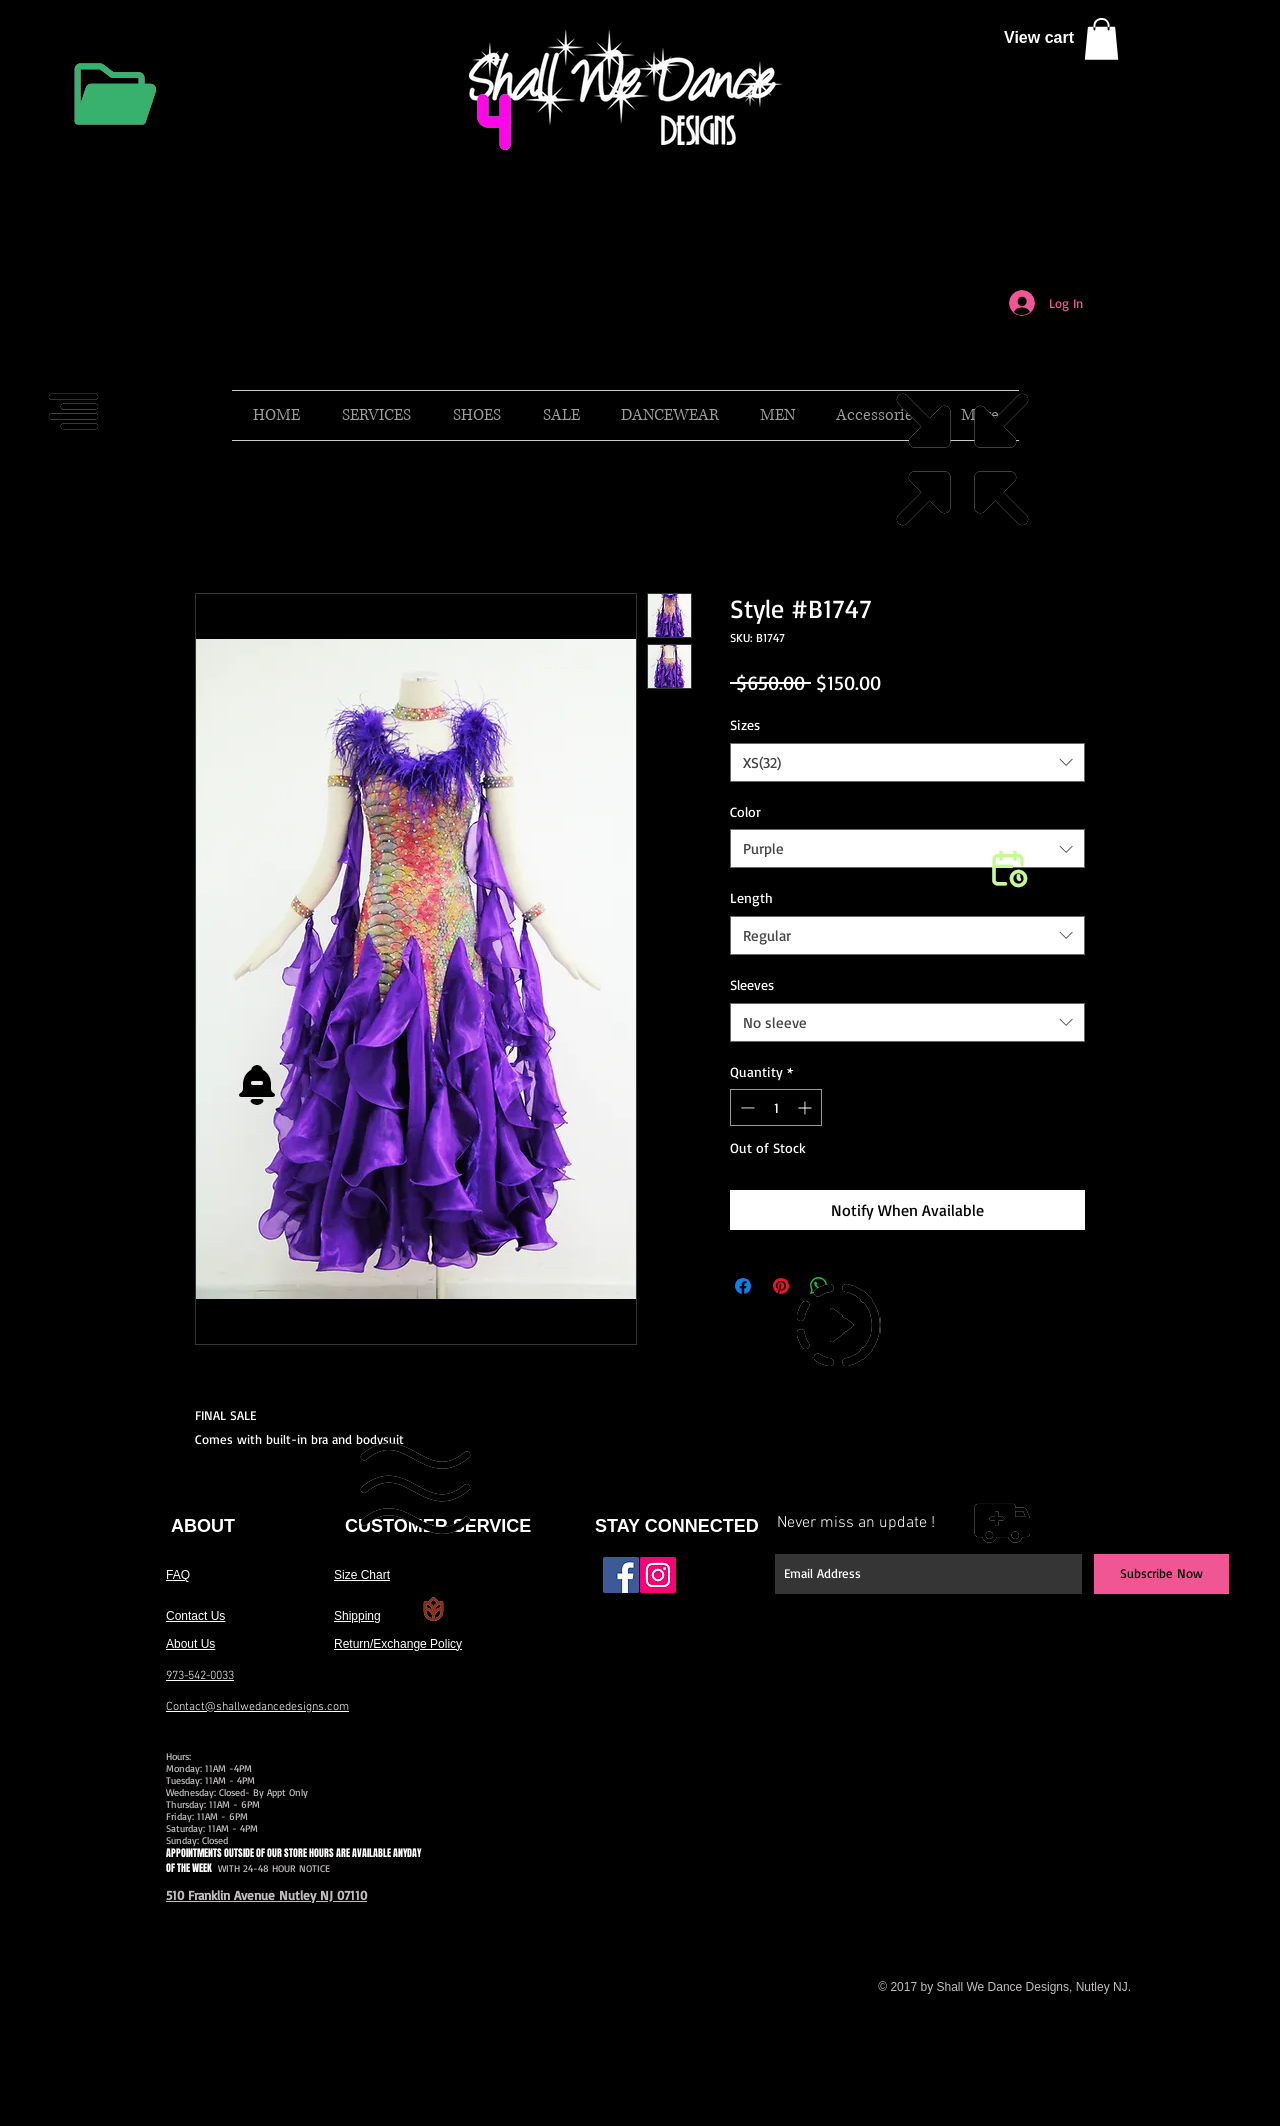 The height and width of the screenshot is (2126, 1280). I want to click on indicates grain or wheat-based ingredients, so click(433, 1609).